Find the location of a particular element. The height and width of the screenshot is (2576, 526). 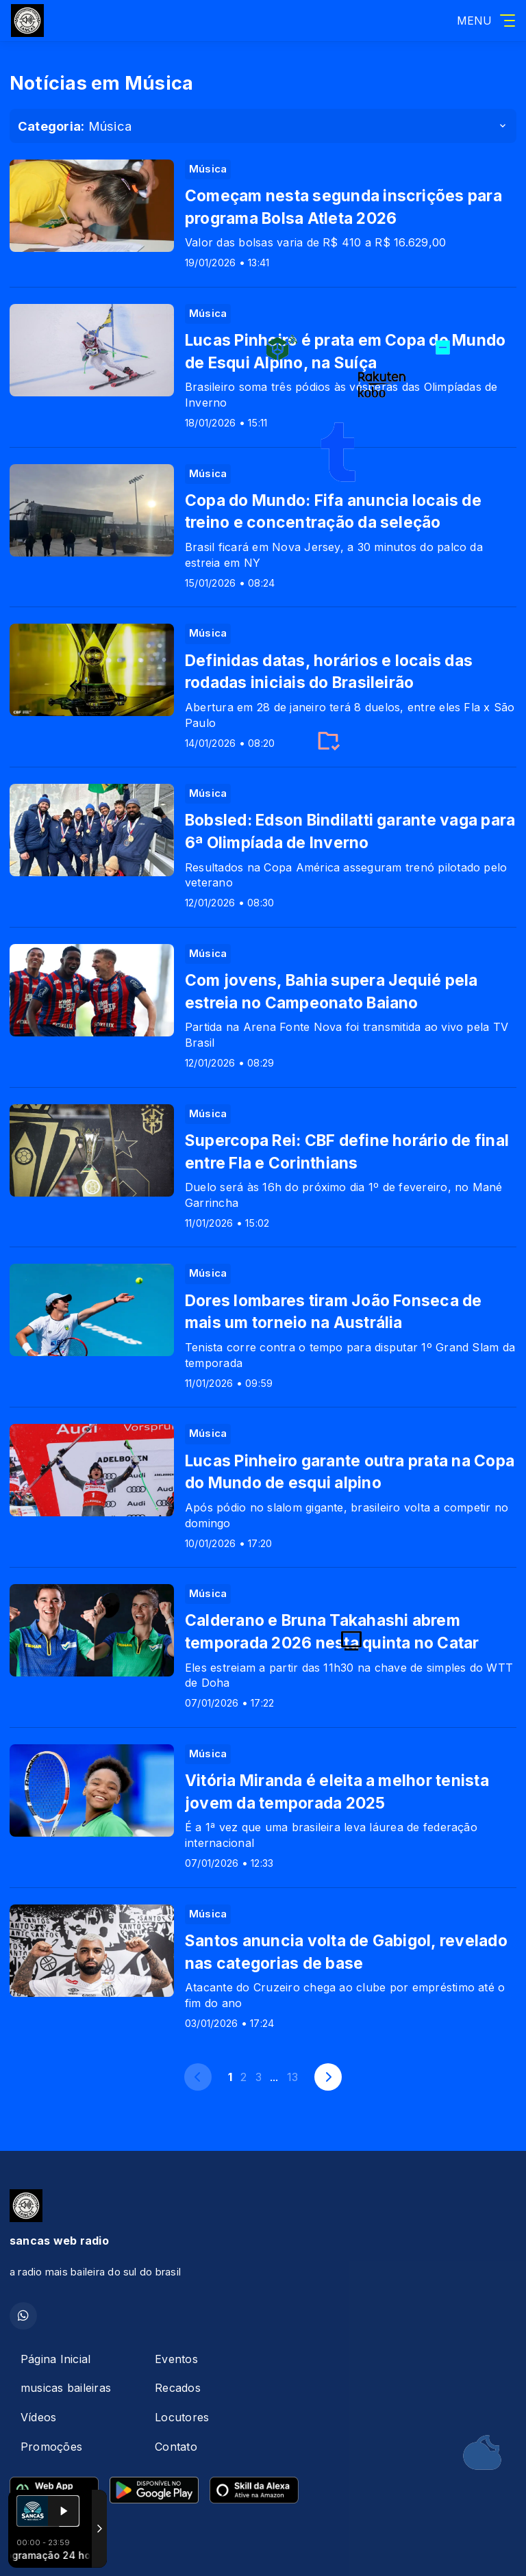

indicates a partially selected or indeterminate checkbox state is located at coordinates (442, 347).